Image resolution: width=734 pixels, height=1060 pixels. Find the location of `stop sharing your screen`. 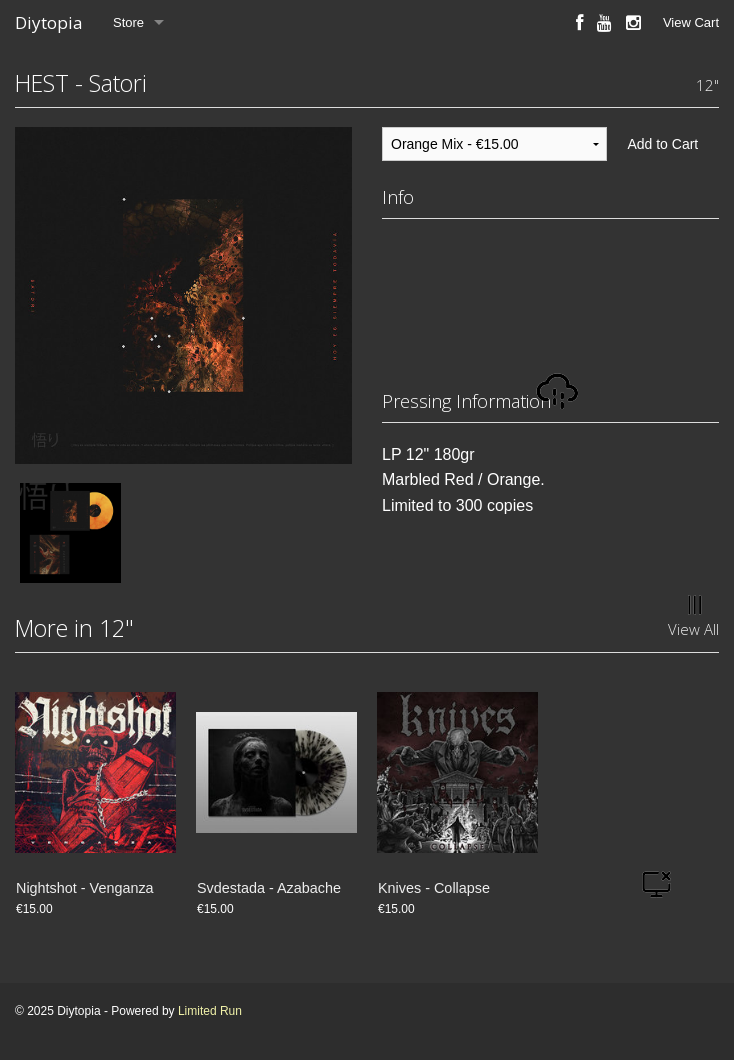

stop sharing your screen is located at coordinates (656, 884).